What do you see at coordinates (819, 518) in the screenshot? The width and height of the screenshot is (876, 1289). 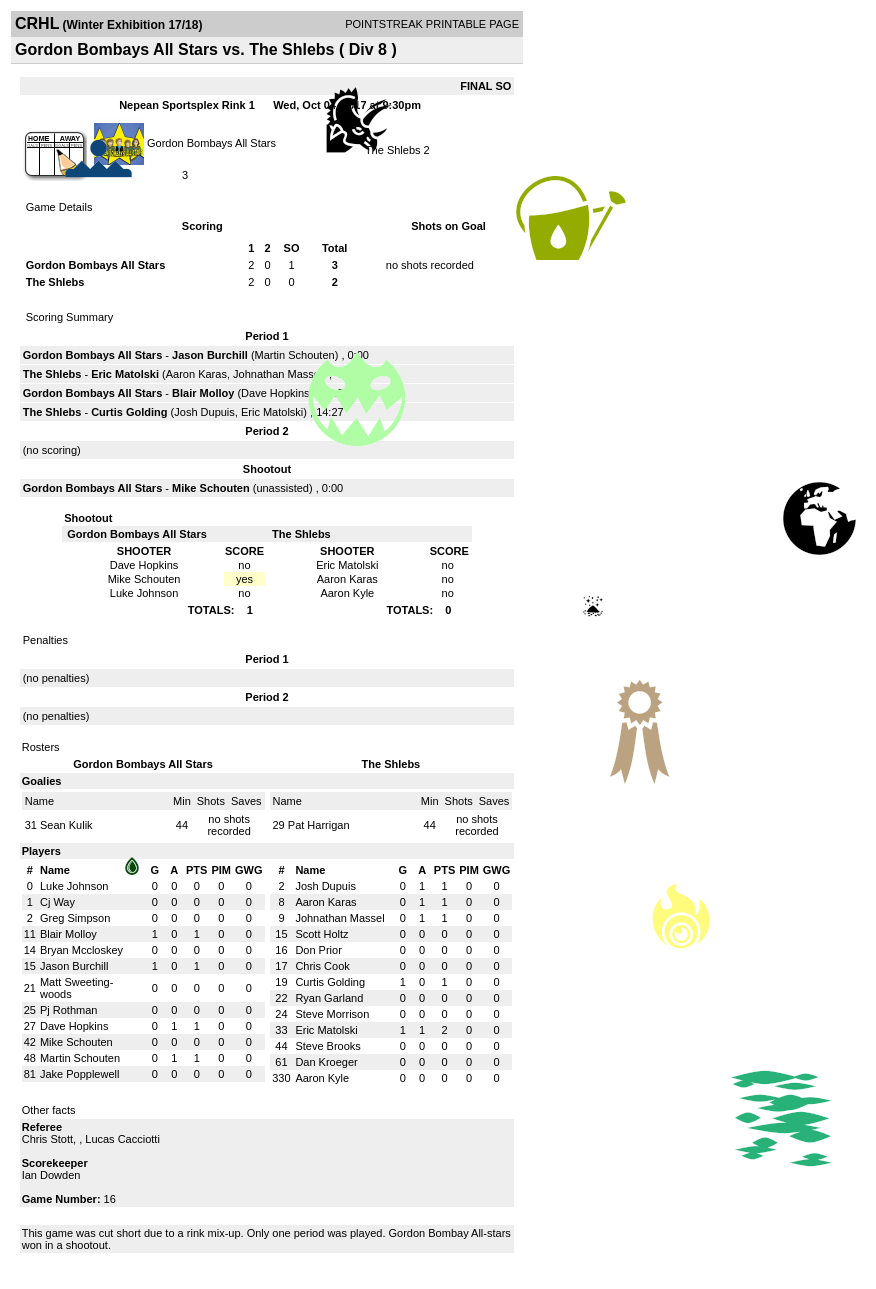 I see `select africa/europe region` at bounding box center [819, 518].